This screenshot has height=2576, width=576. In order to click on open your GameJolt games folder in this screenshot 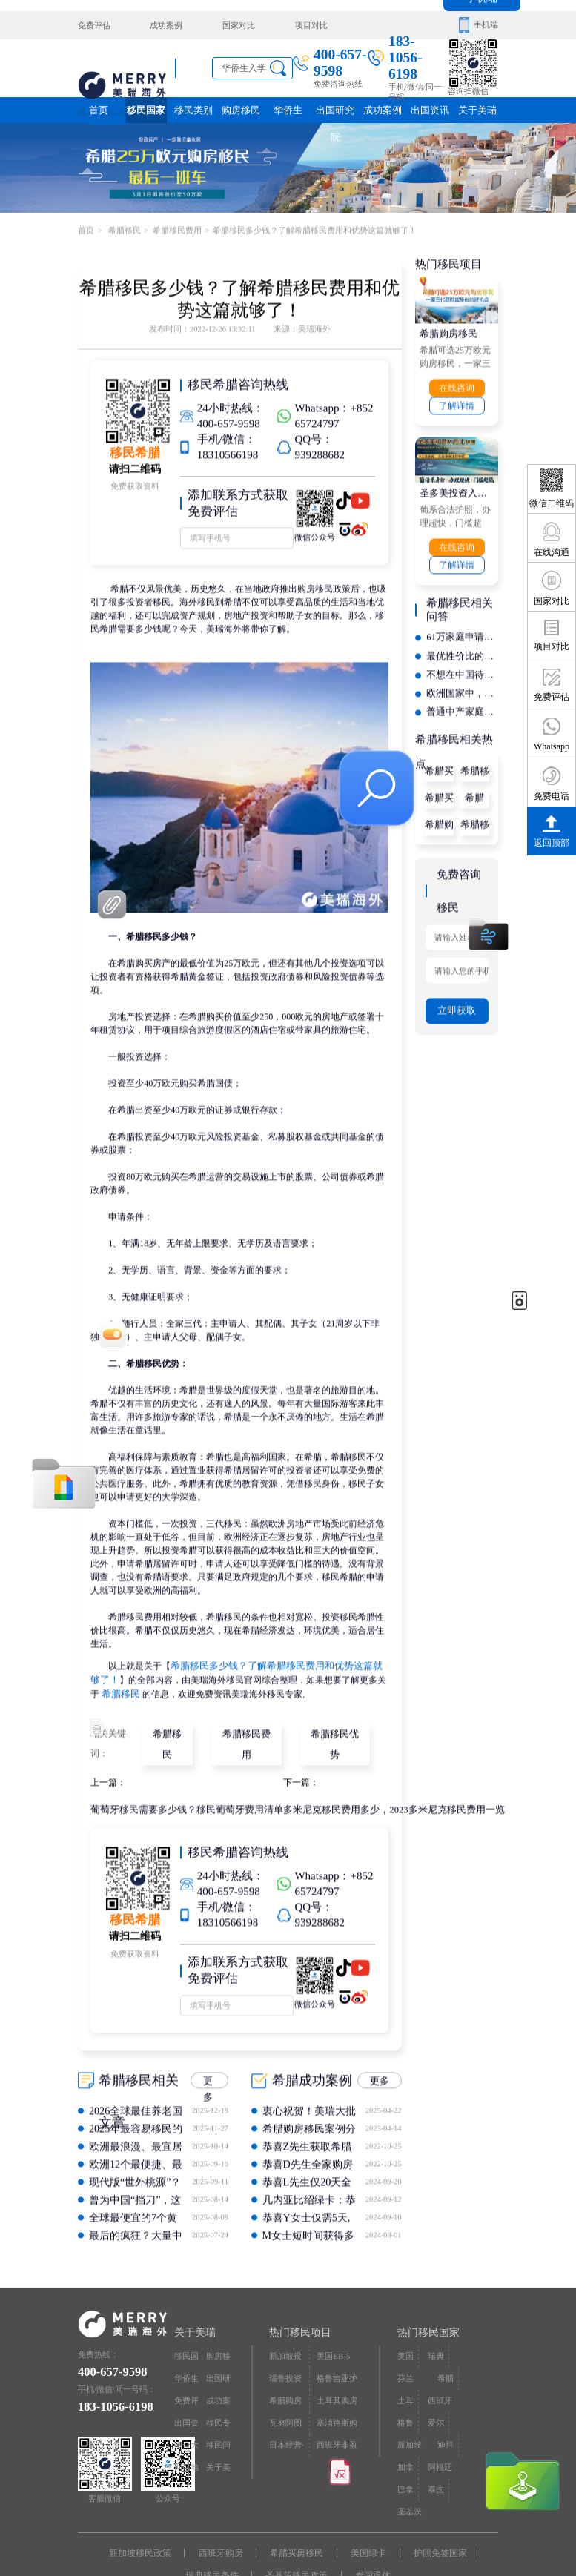, I will do `click(523, 2483)`.